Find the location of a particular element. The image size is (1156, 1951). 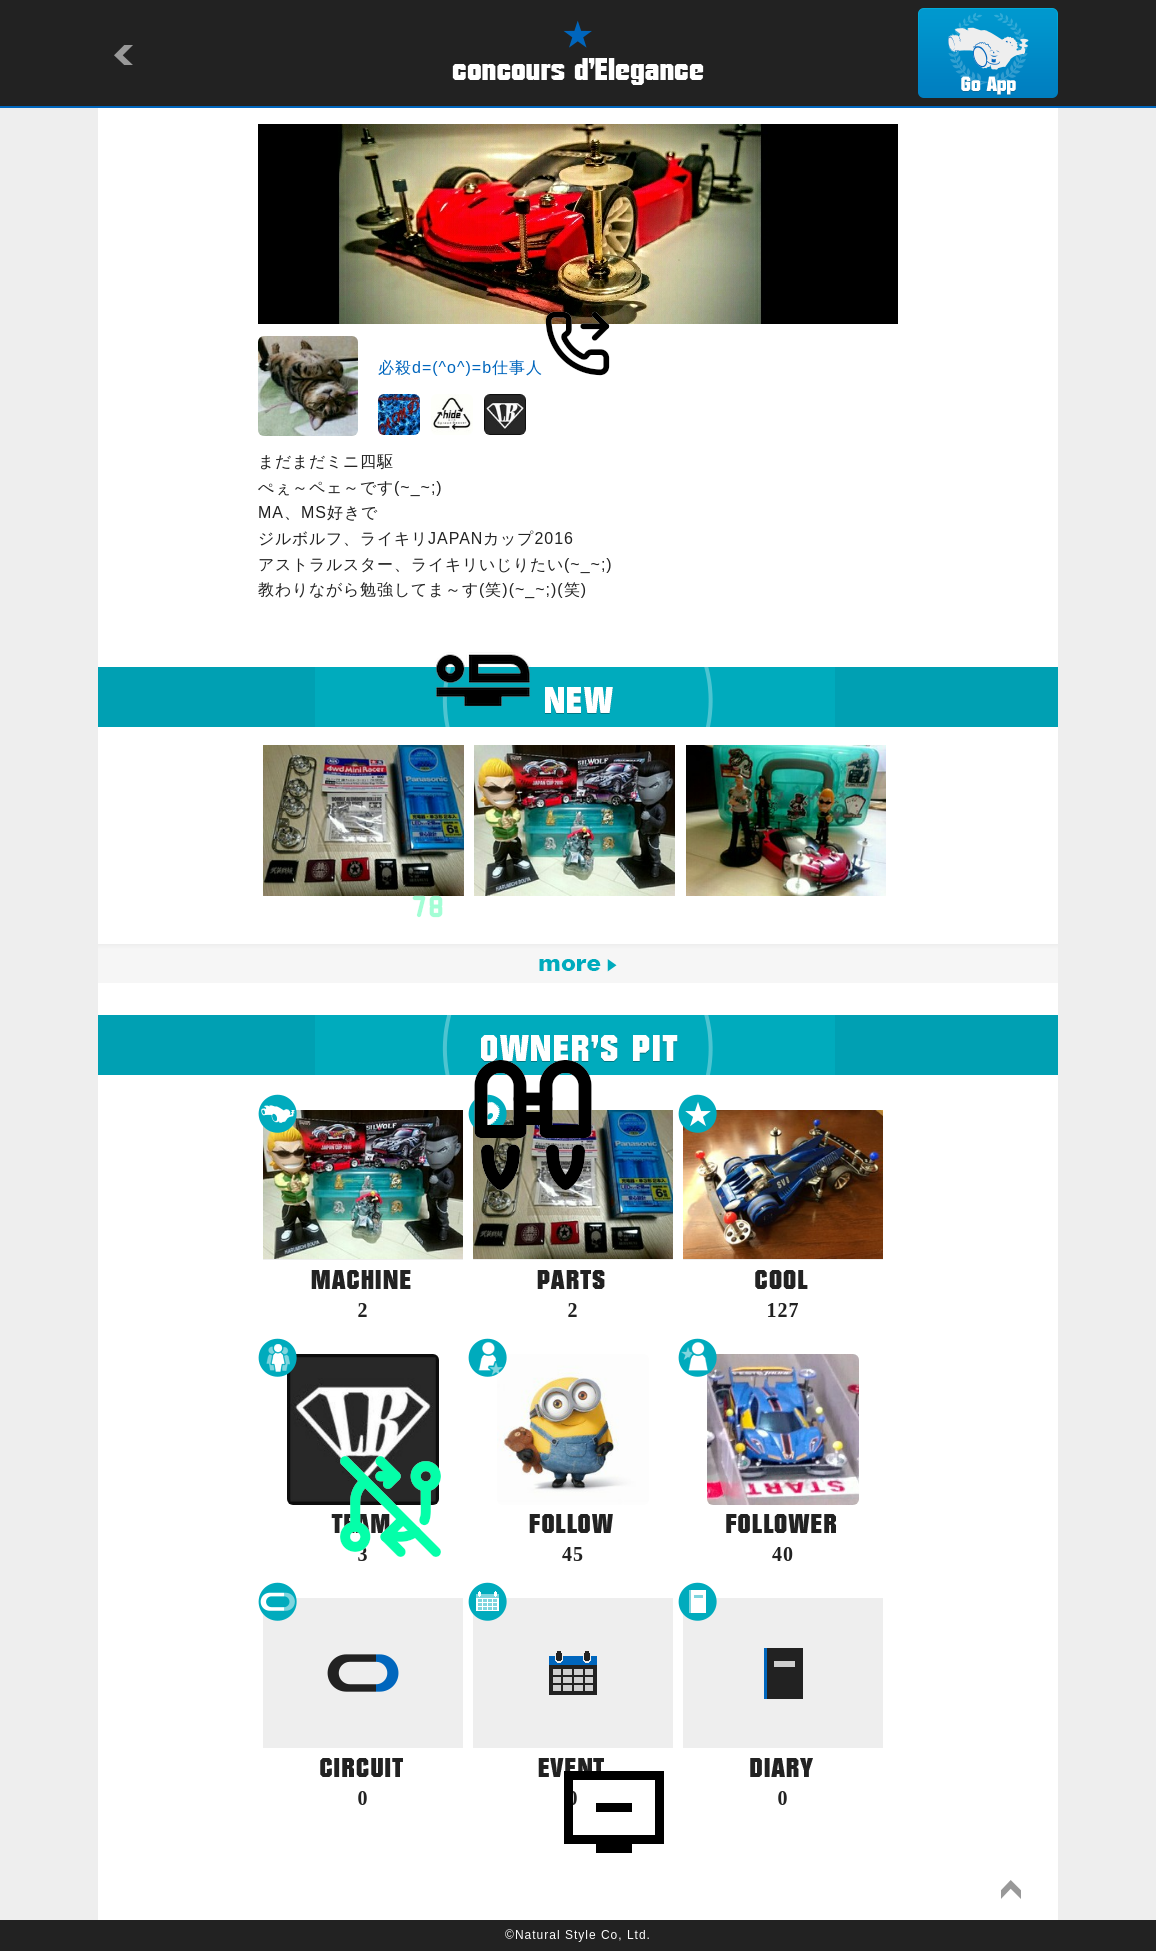

exchange or swap feature is disabled is located at coordinates (390, 1506).